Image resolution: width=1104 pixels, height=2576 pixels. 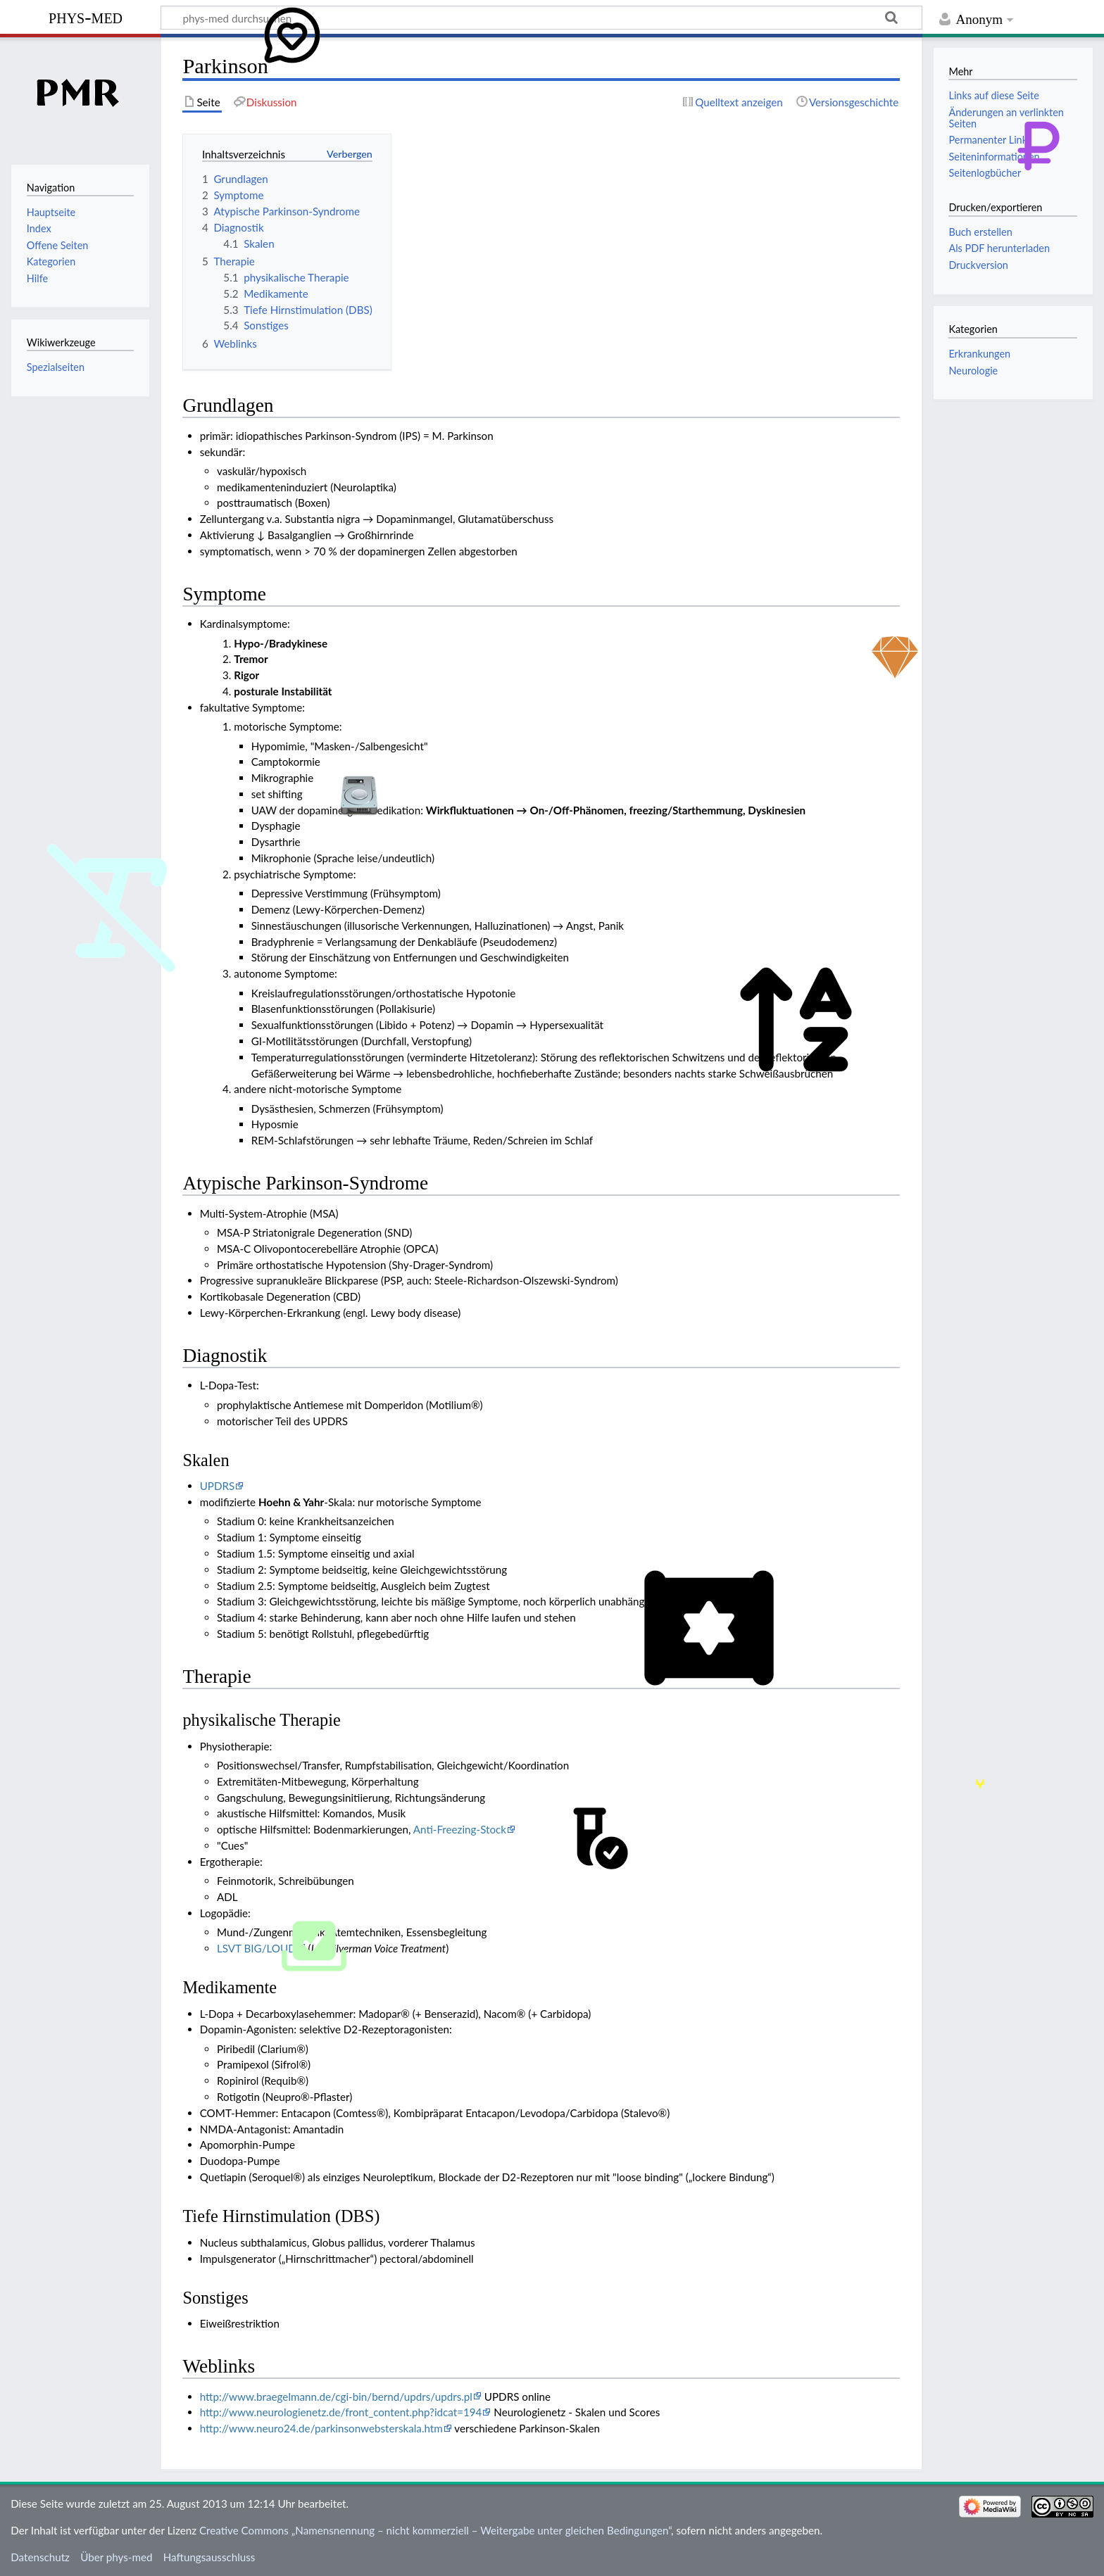 What do you see at coordinates (895, 657) in the screenshot?
I see `open sketch design app` at bounding box center [895, 657].